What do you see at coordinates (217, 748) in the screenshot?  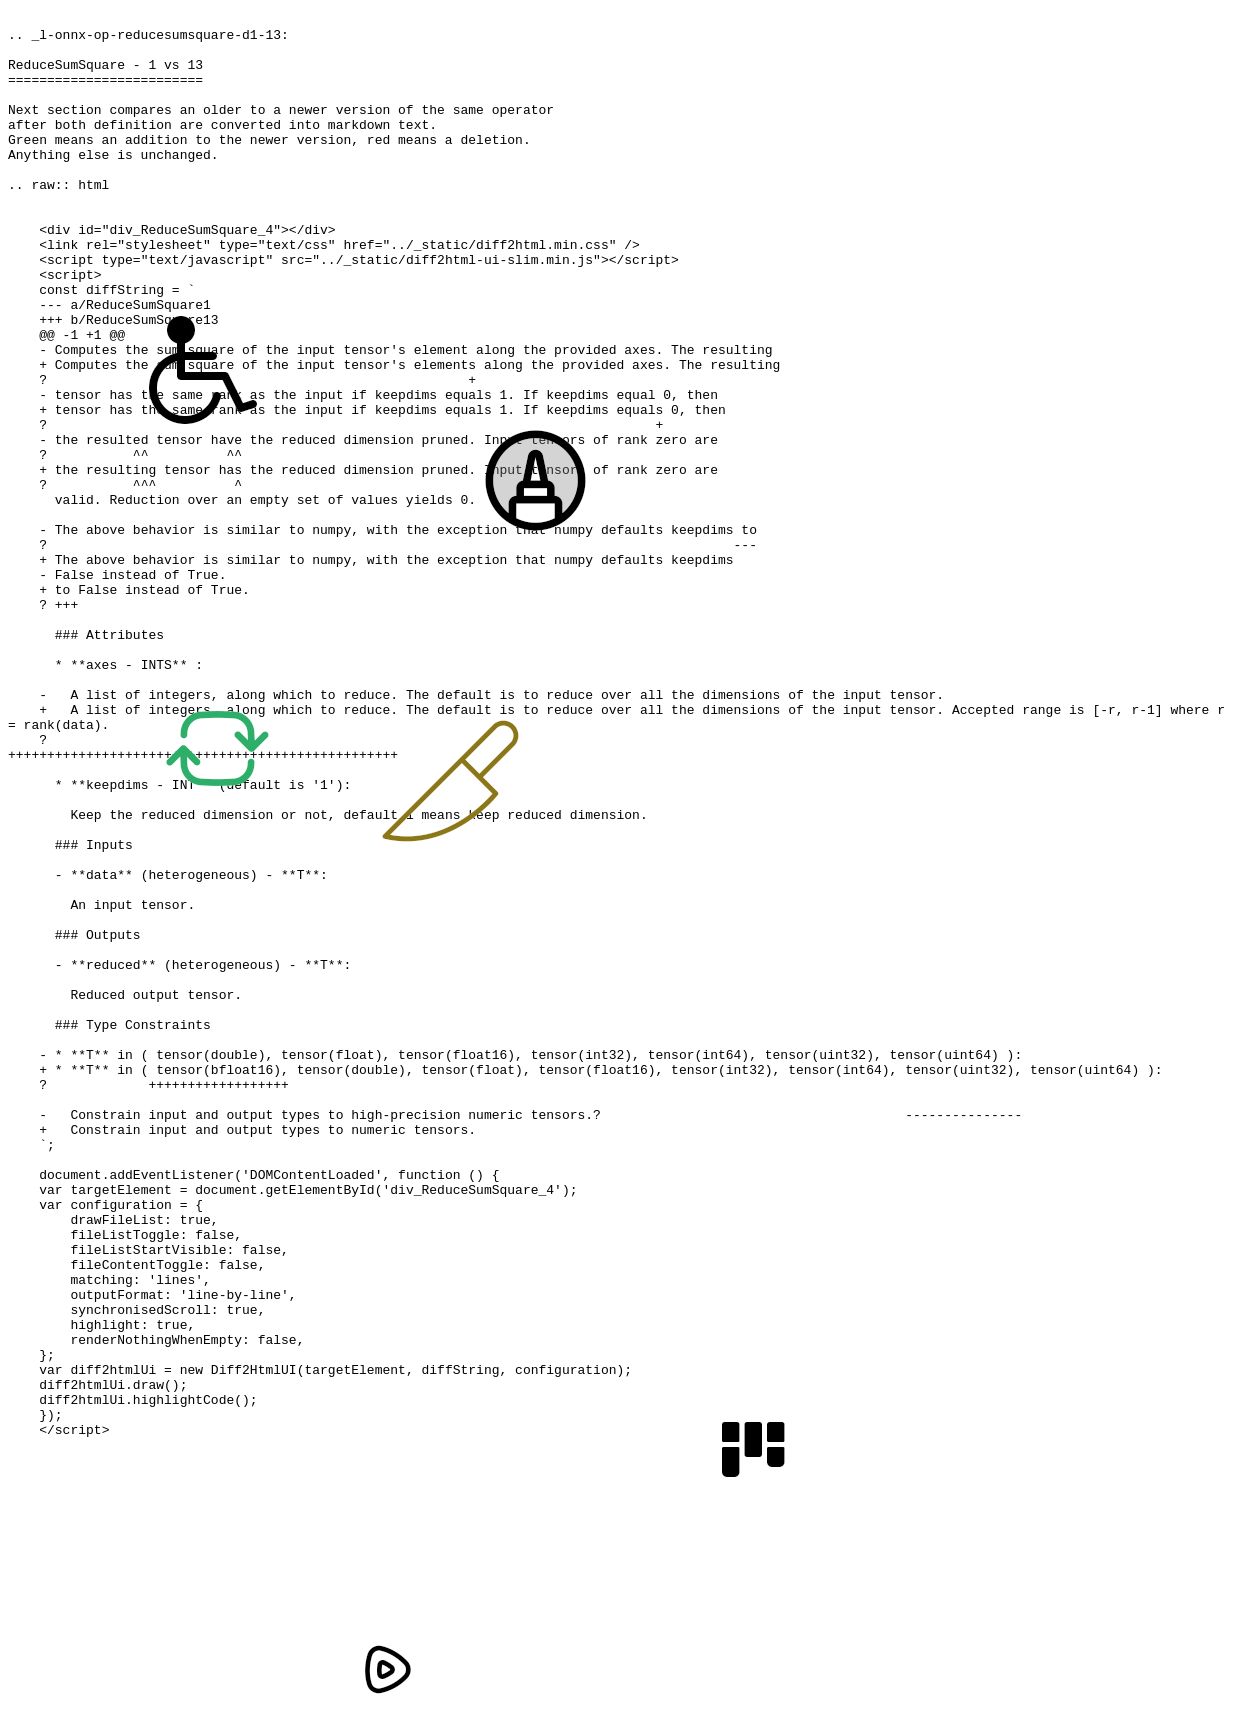 I see `refresh or reload content` at bounding box center [217, 748].